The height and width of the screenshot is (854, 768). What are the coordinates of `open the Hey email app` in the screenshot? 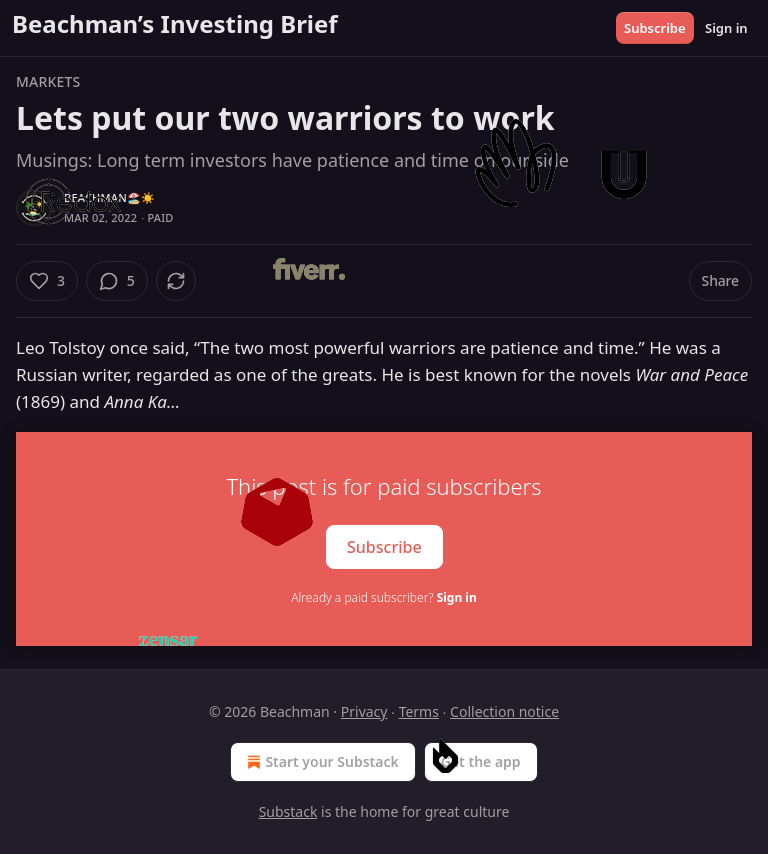 It's located at (516, 163).